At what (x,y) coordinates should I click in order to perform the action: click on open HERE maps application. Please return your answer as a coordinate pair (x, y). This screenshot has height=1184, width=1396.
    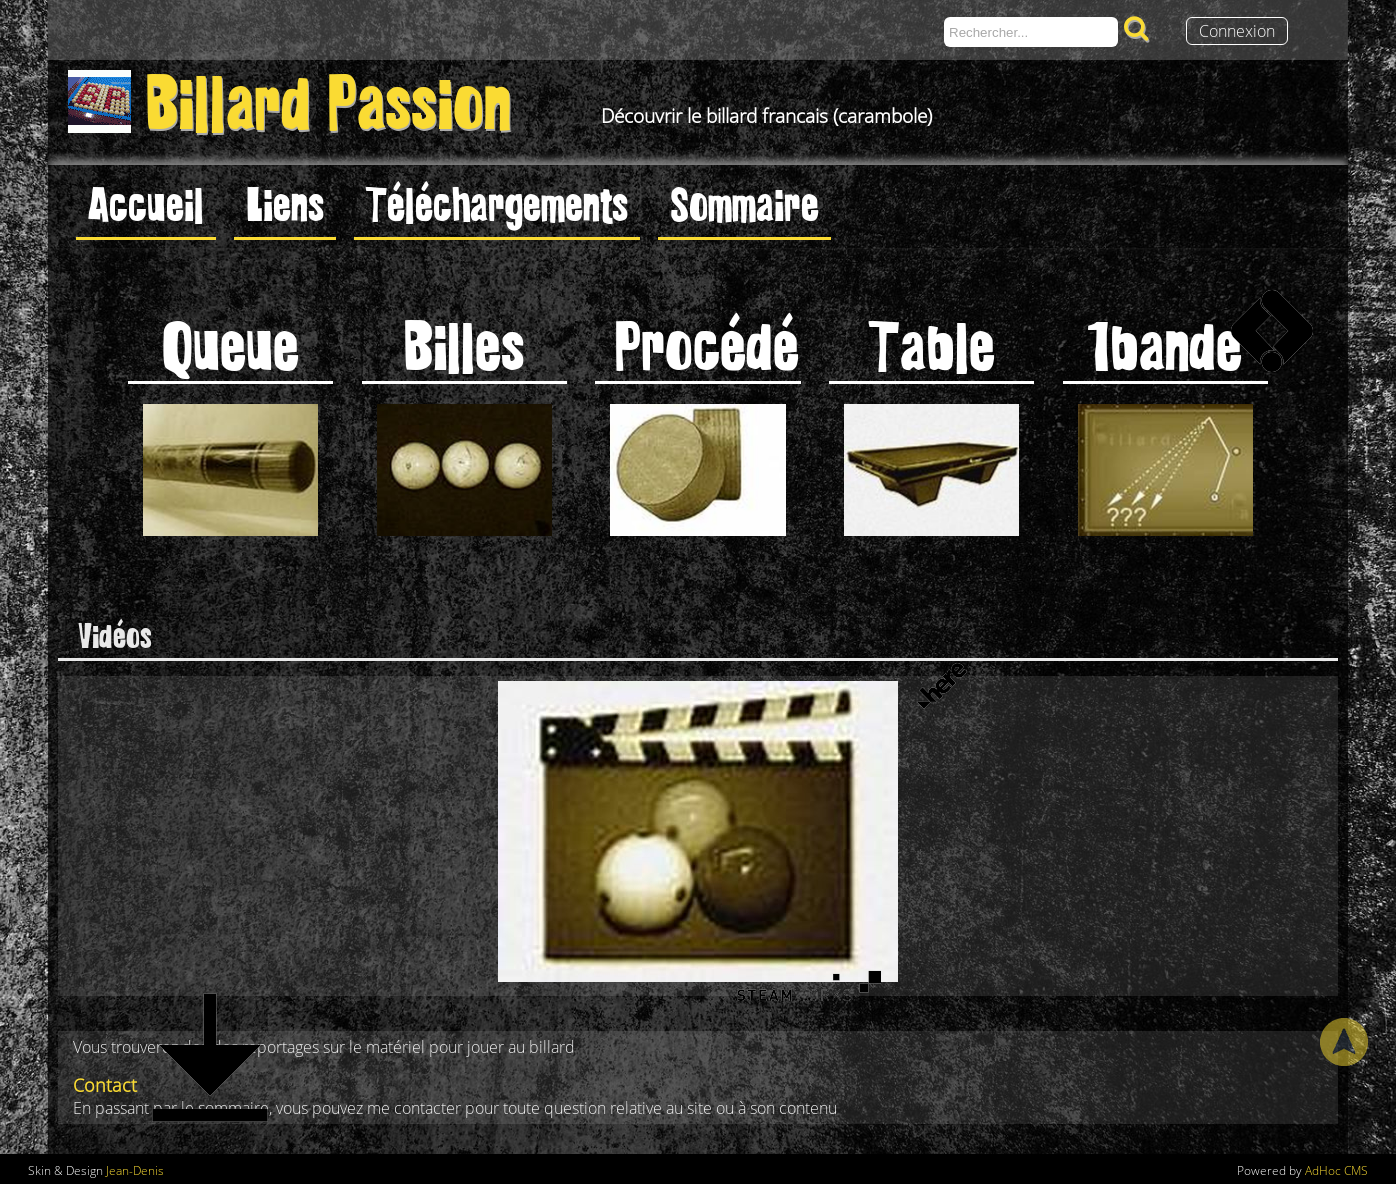
    Looking at the image, I should click on (942, 686).